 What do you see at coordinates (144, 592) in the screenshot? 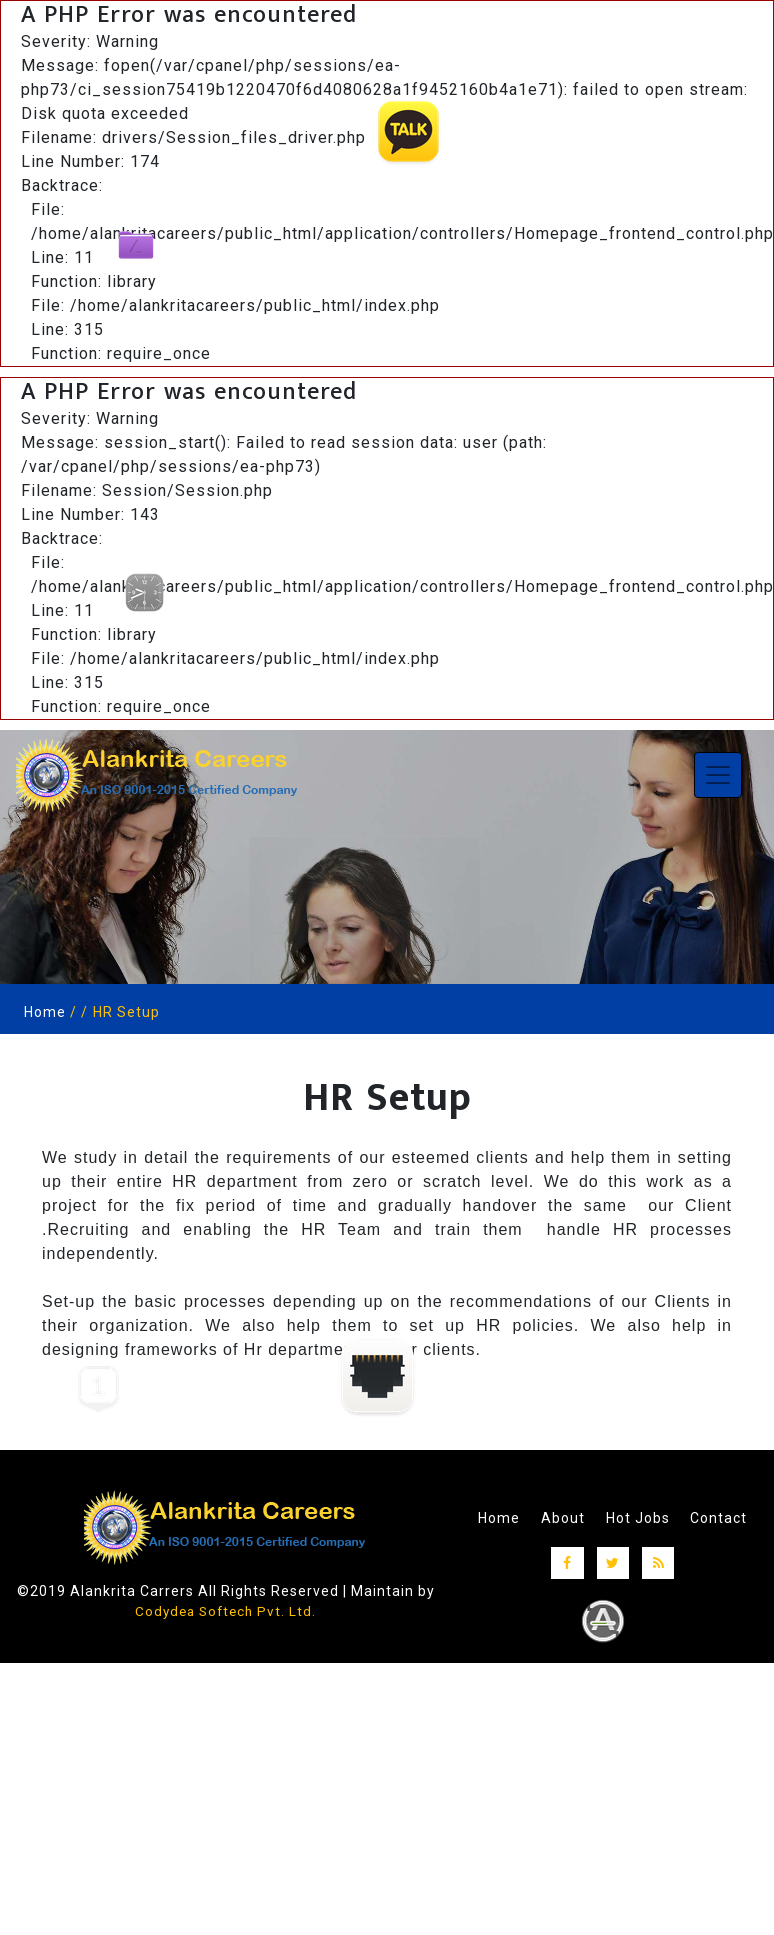
I see `open the clock app` at bounding box center [144, 592].